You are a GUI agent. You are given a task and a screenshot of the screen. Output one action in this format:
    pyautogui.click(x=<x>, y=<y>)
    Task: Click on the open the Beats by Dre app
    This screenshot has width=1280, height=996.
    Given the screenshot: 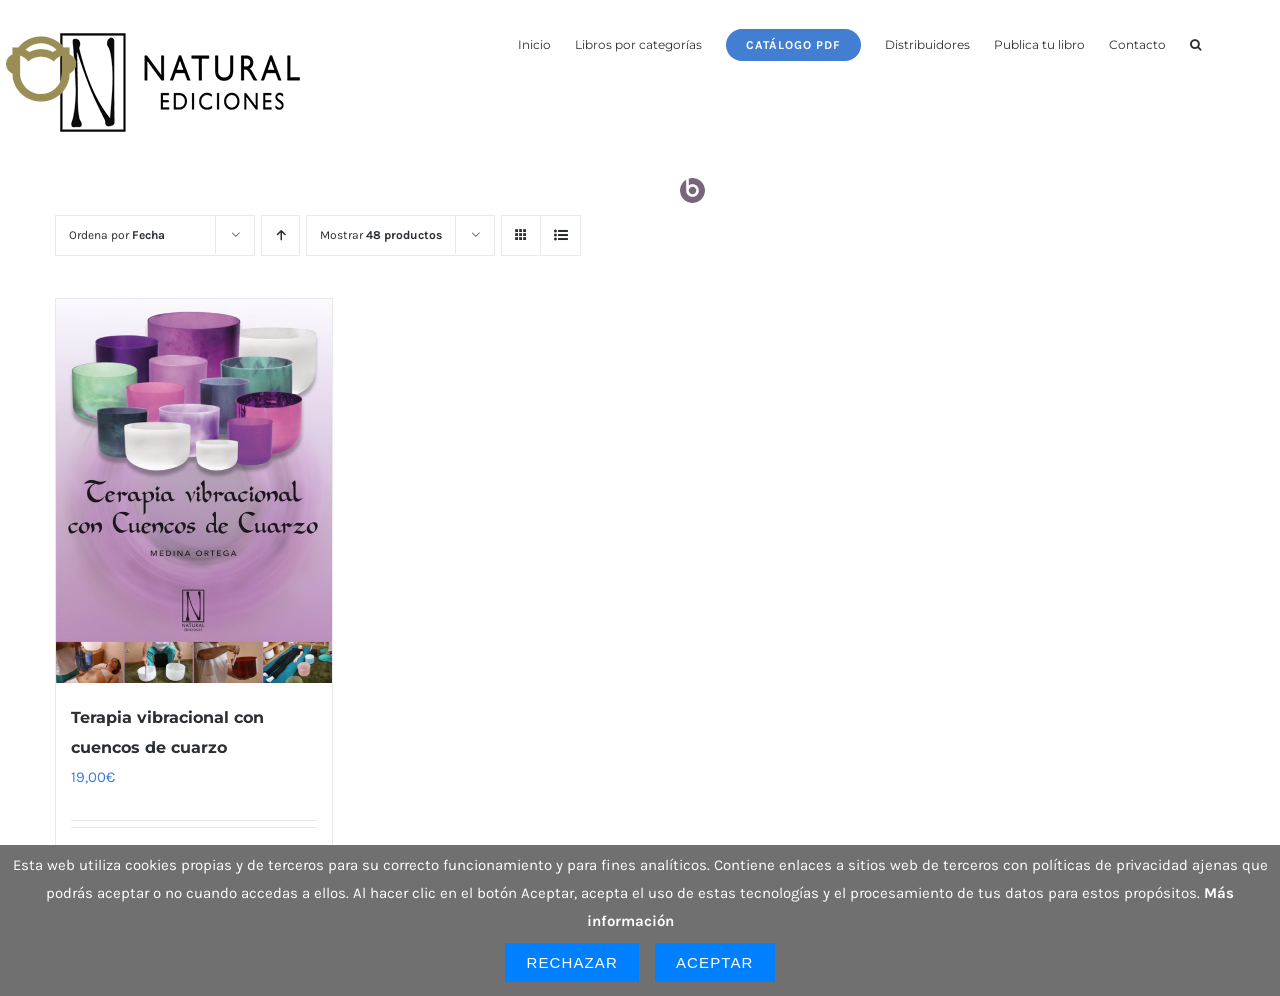 What is the action you would take?
    pyautogui.click(x=692, y=190)
    